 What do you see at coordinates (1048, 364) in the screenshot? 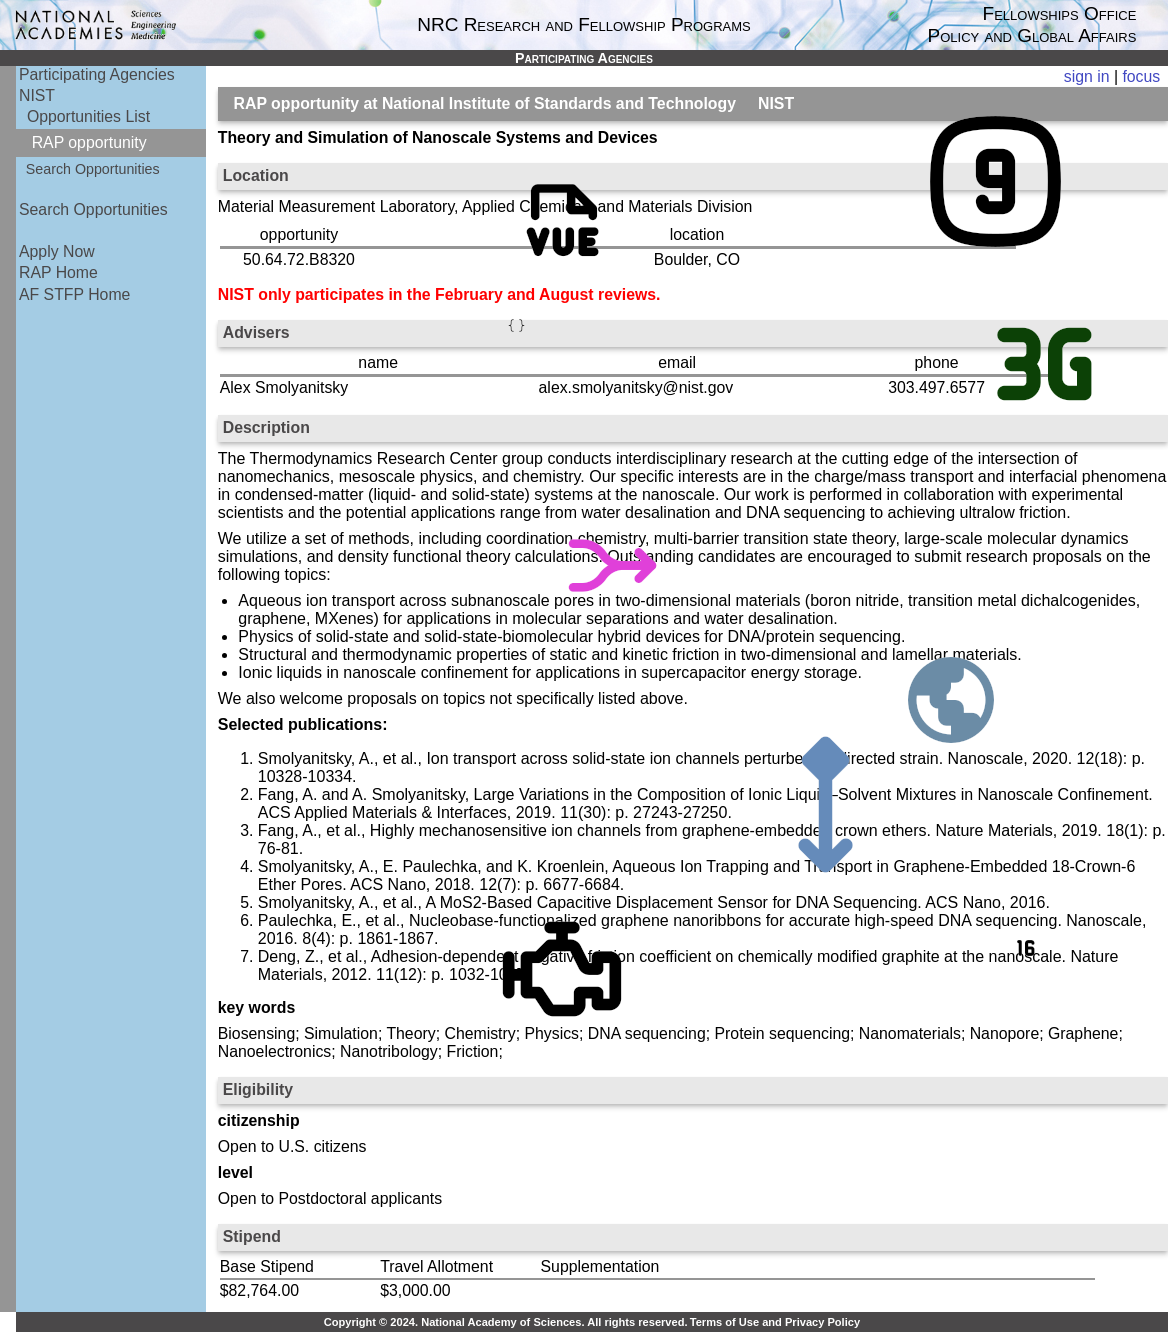
I see `indicates 3G mobile network connection` at bounding box center [1048, 364].